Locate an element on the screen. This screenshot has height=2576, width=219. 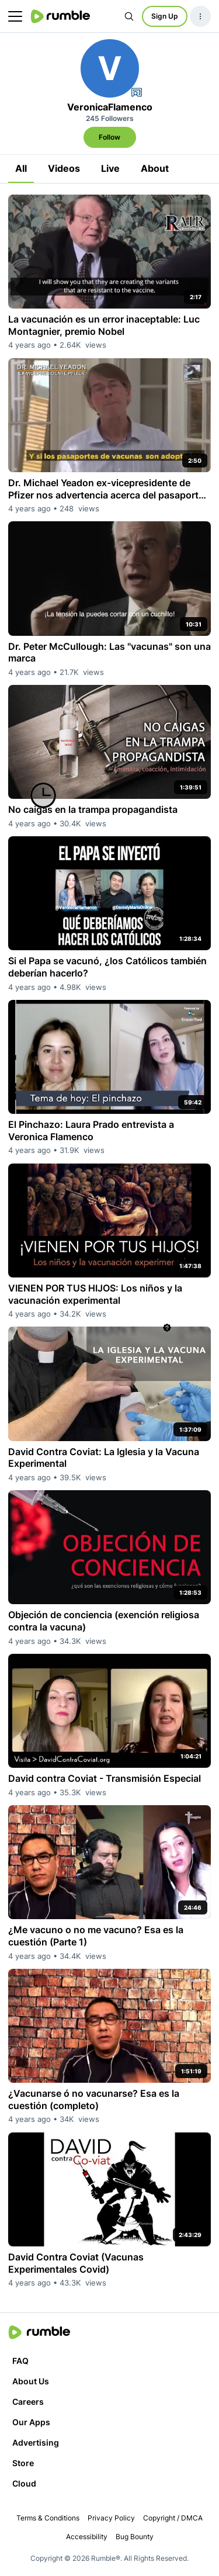
access help or FAQ section is located at coordinates (167, 1328).